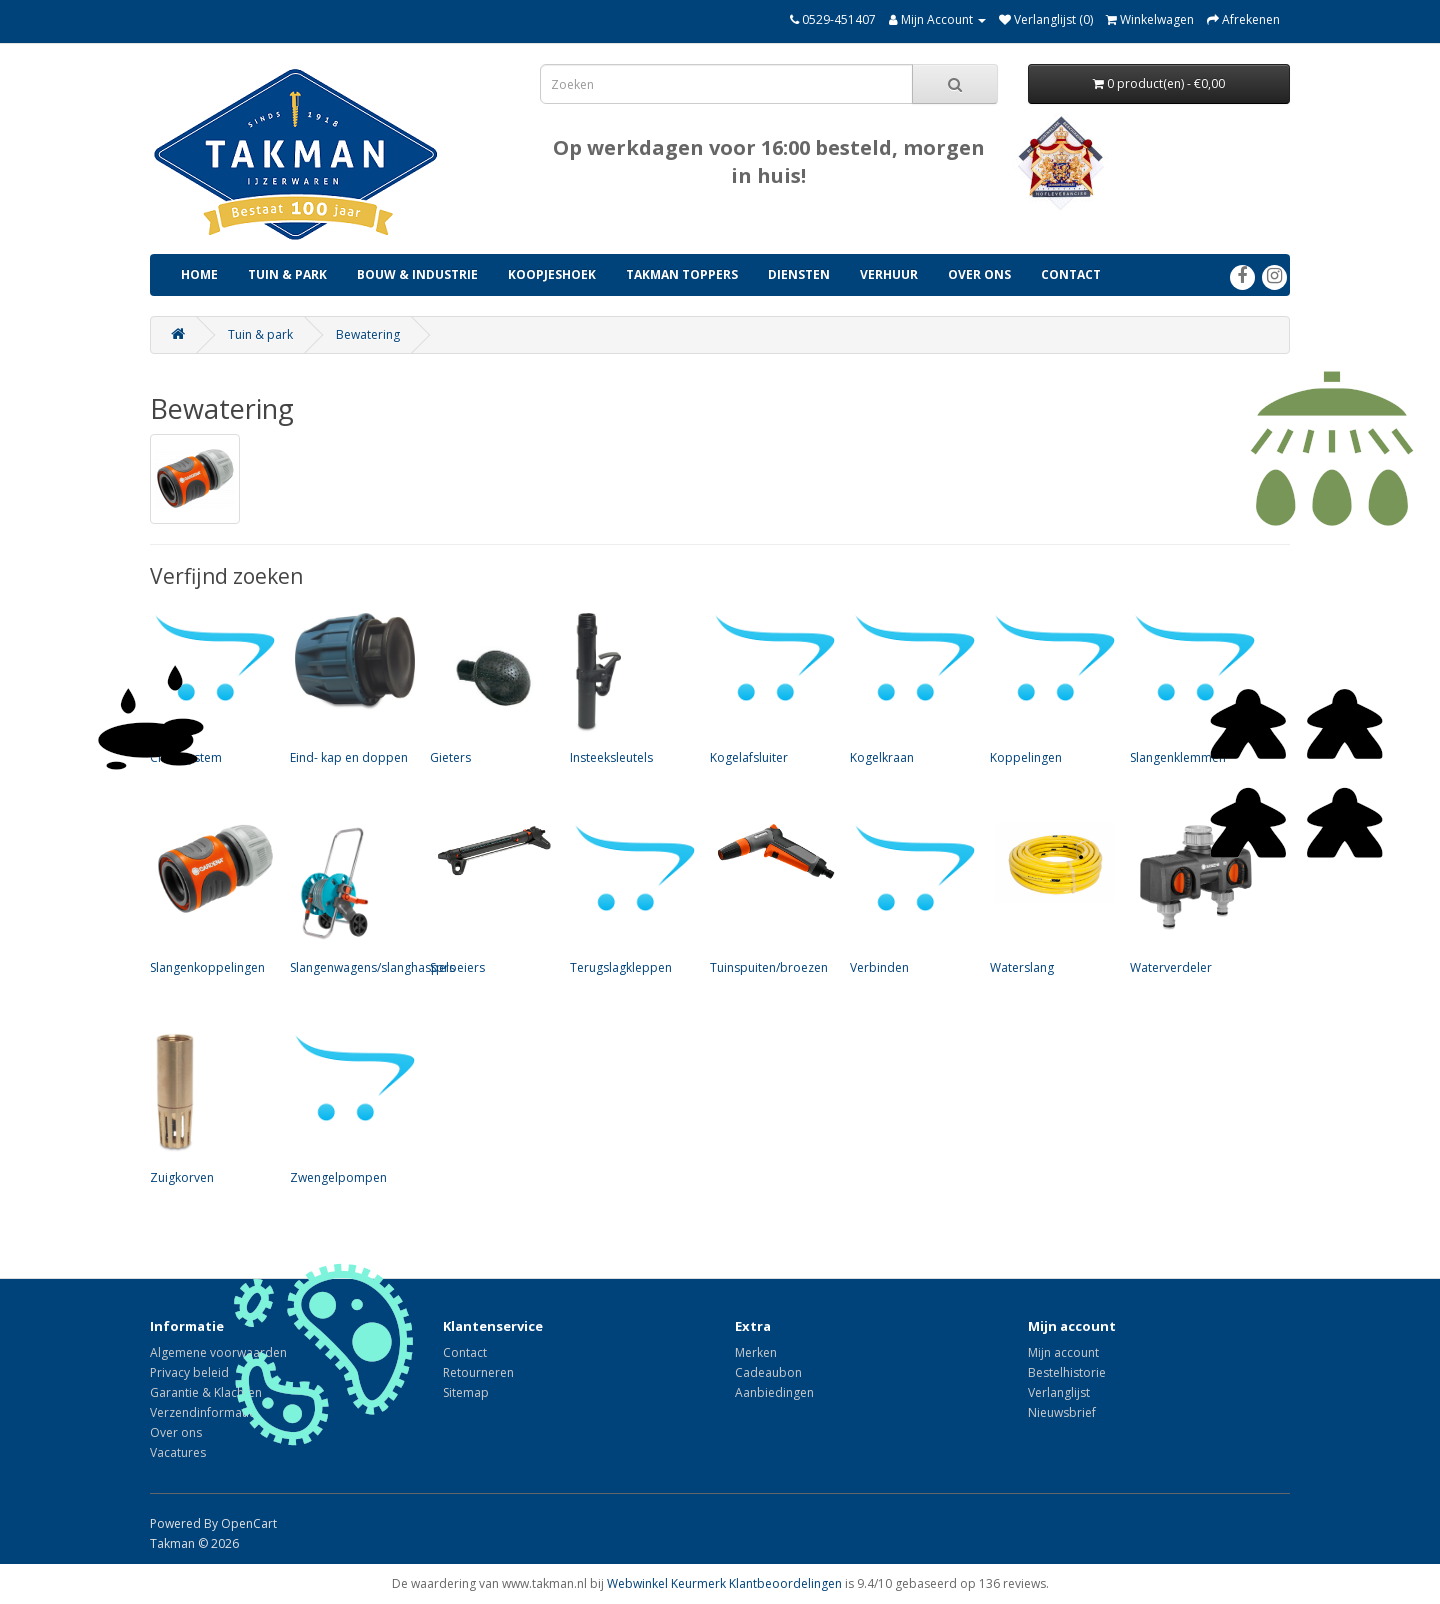 This screenshot has width=1440, height=1604. What do you see at coordinates (150, 716) in the screenshot?
I see `indicates a water leak or fluid spill` at bounding box center [150, 716].